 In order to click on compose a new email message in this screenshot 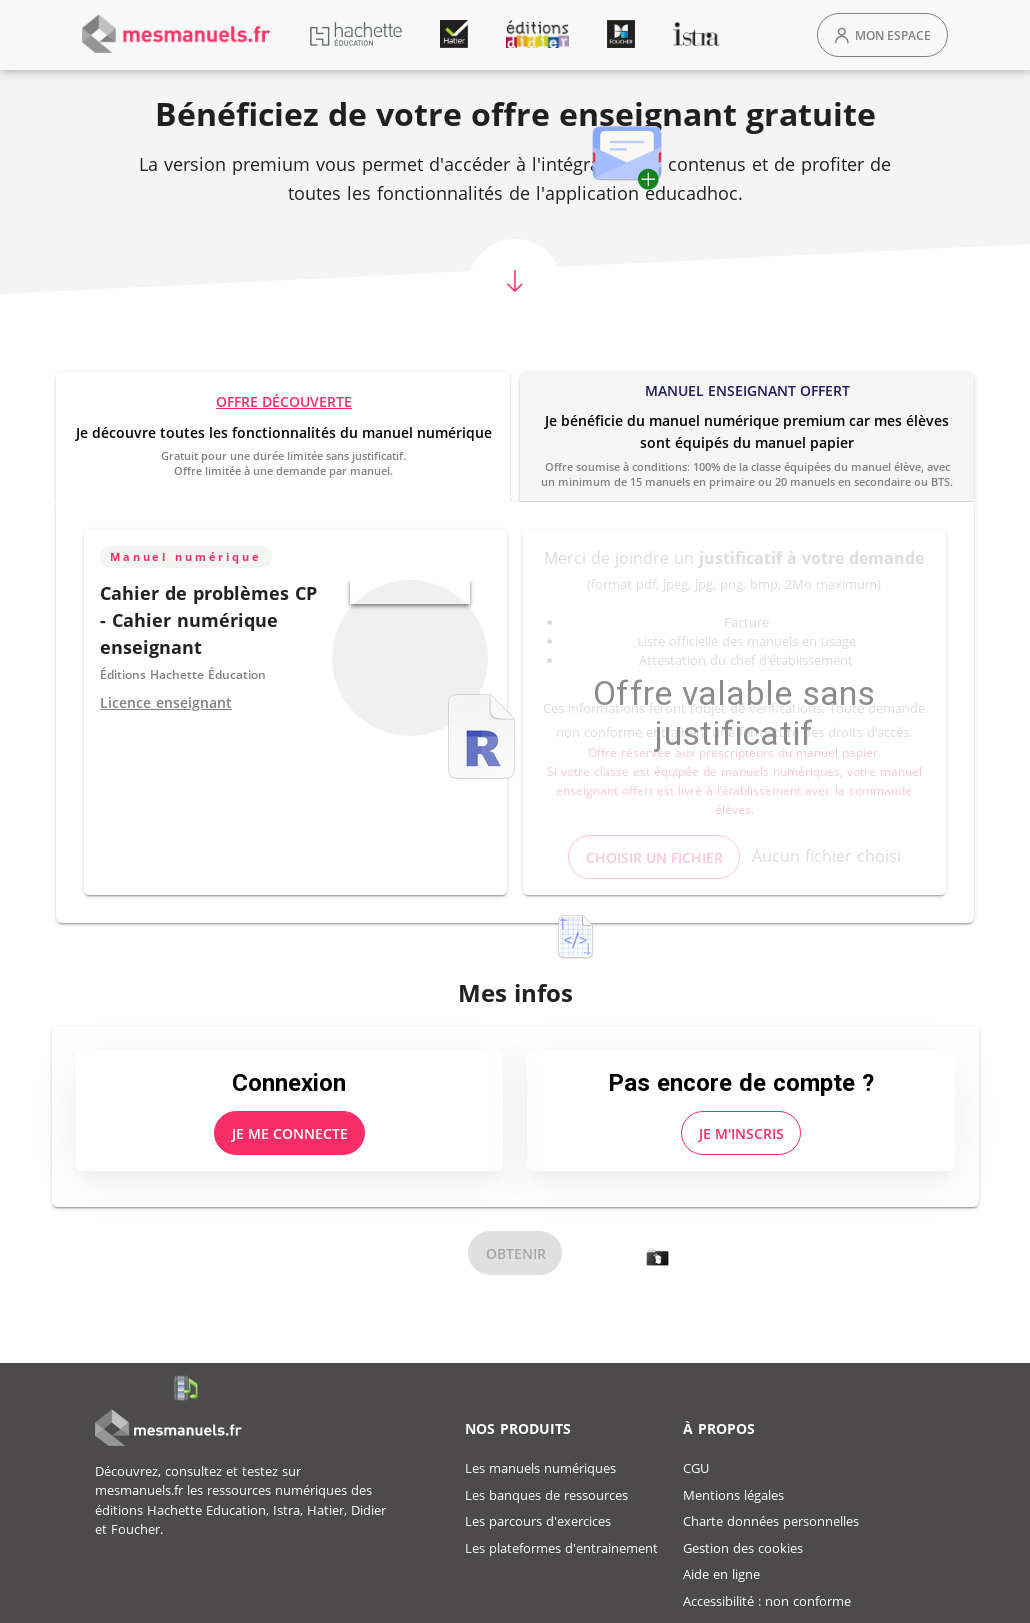, I will do `click(627, 153)`.